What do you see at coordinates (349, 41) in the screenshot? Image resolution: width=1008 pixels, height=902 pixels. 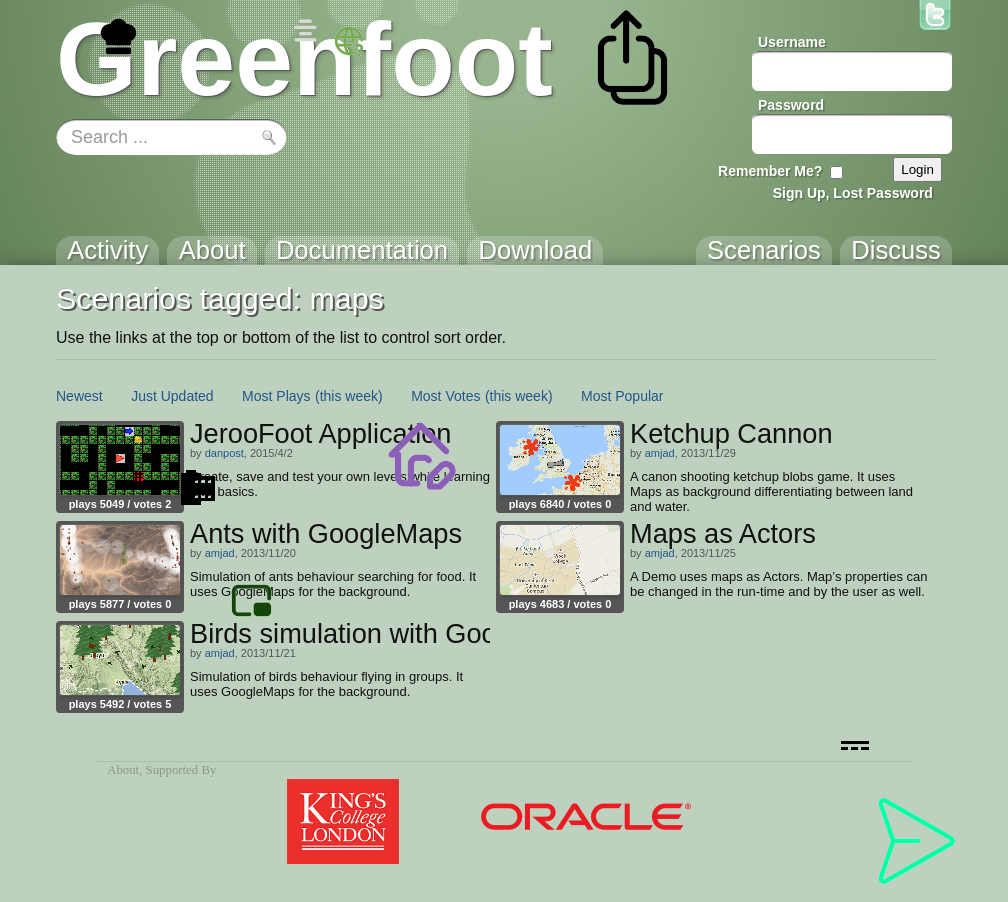 I see `access help or FAQ for international/global settings` at bounding box center [349, 41].